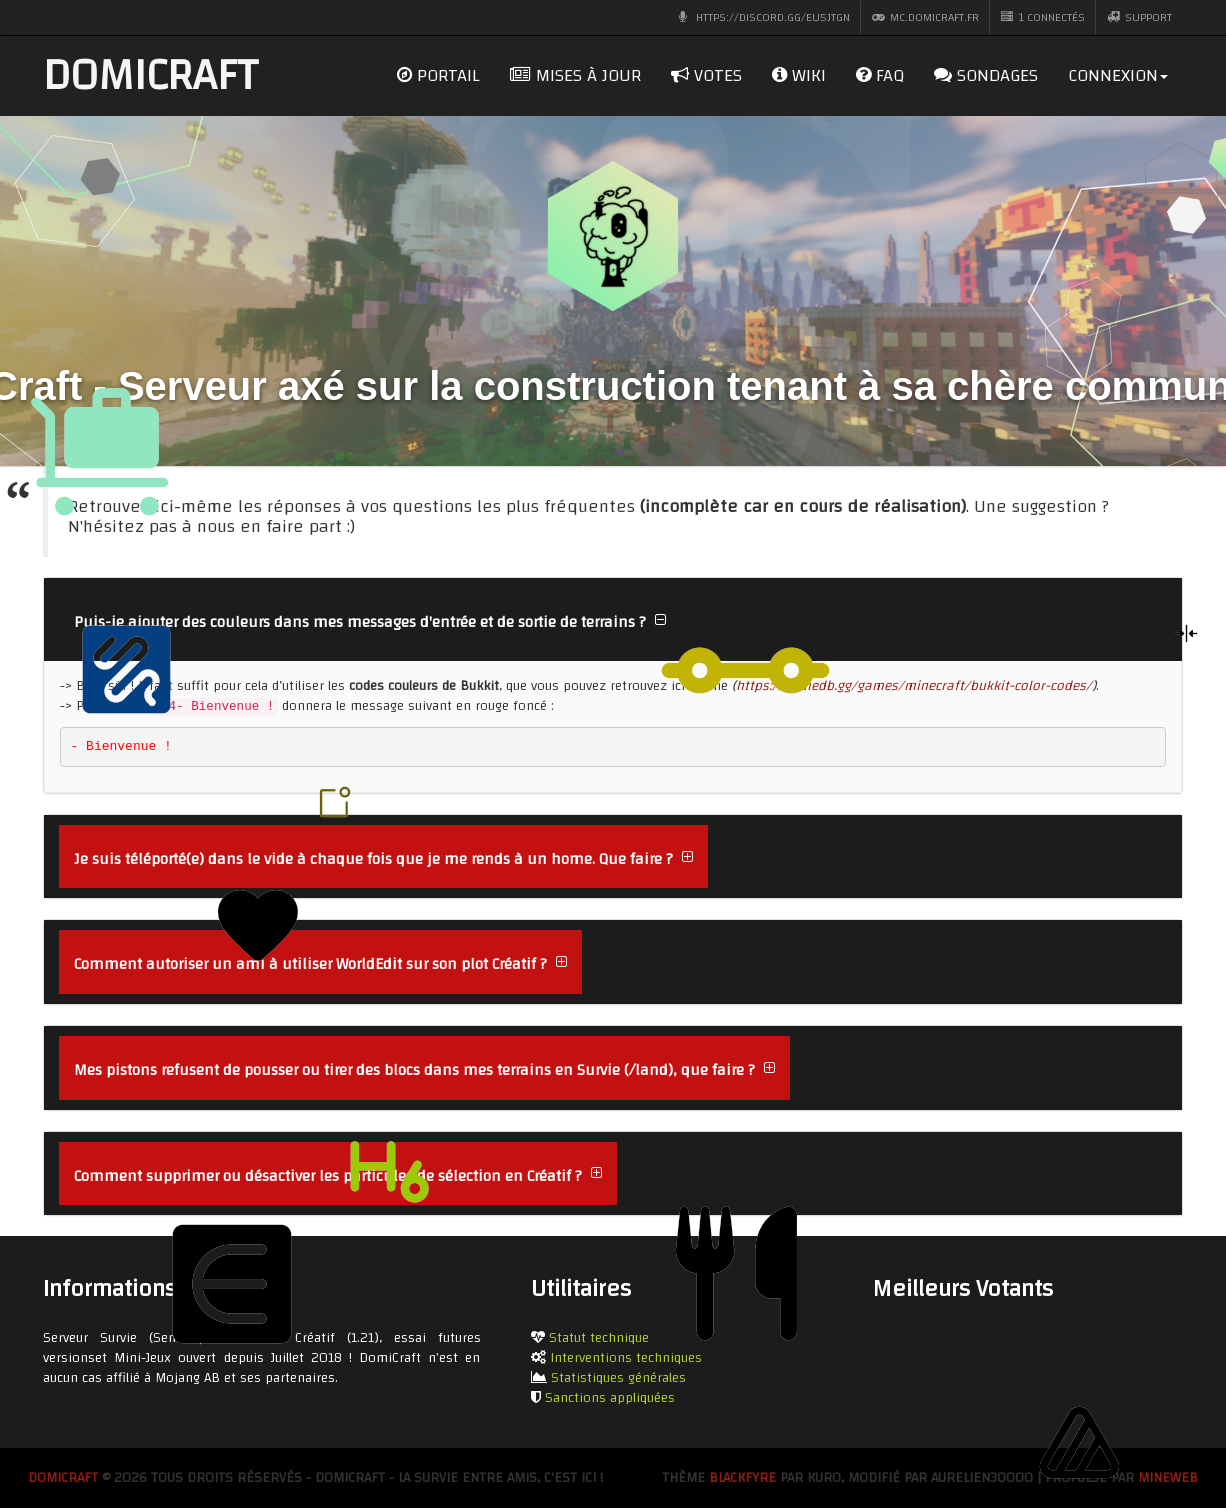 This screenshot has height=1508, width=1226. What do you see at coordinates (1079, 1446) in the screenshot?
I see `do not use chlorine bleach care instruction` at bounding box center [1079, 1446].